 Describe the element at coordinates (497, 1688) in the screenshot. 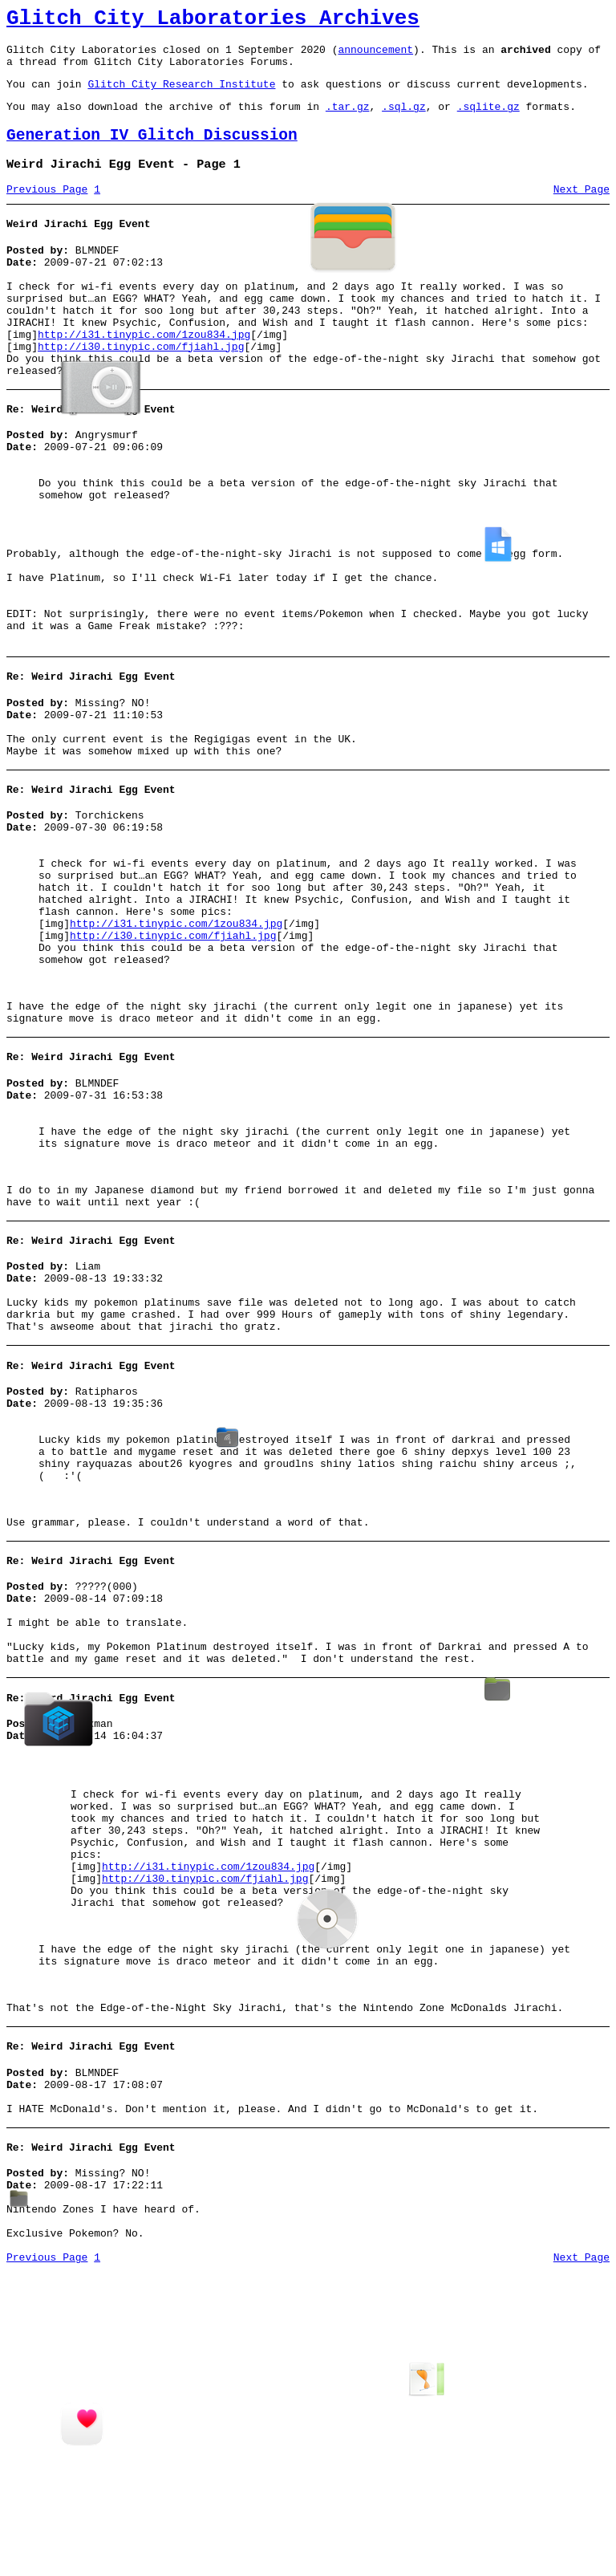

I see `access a remote or network folder` at that location.